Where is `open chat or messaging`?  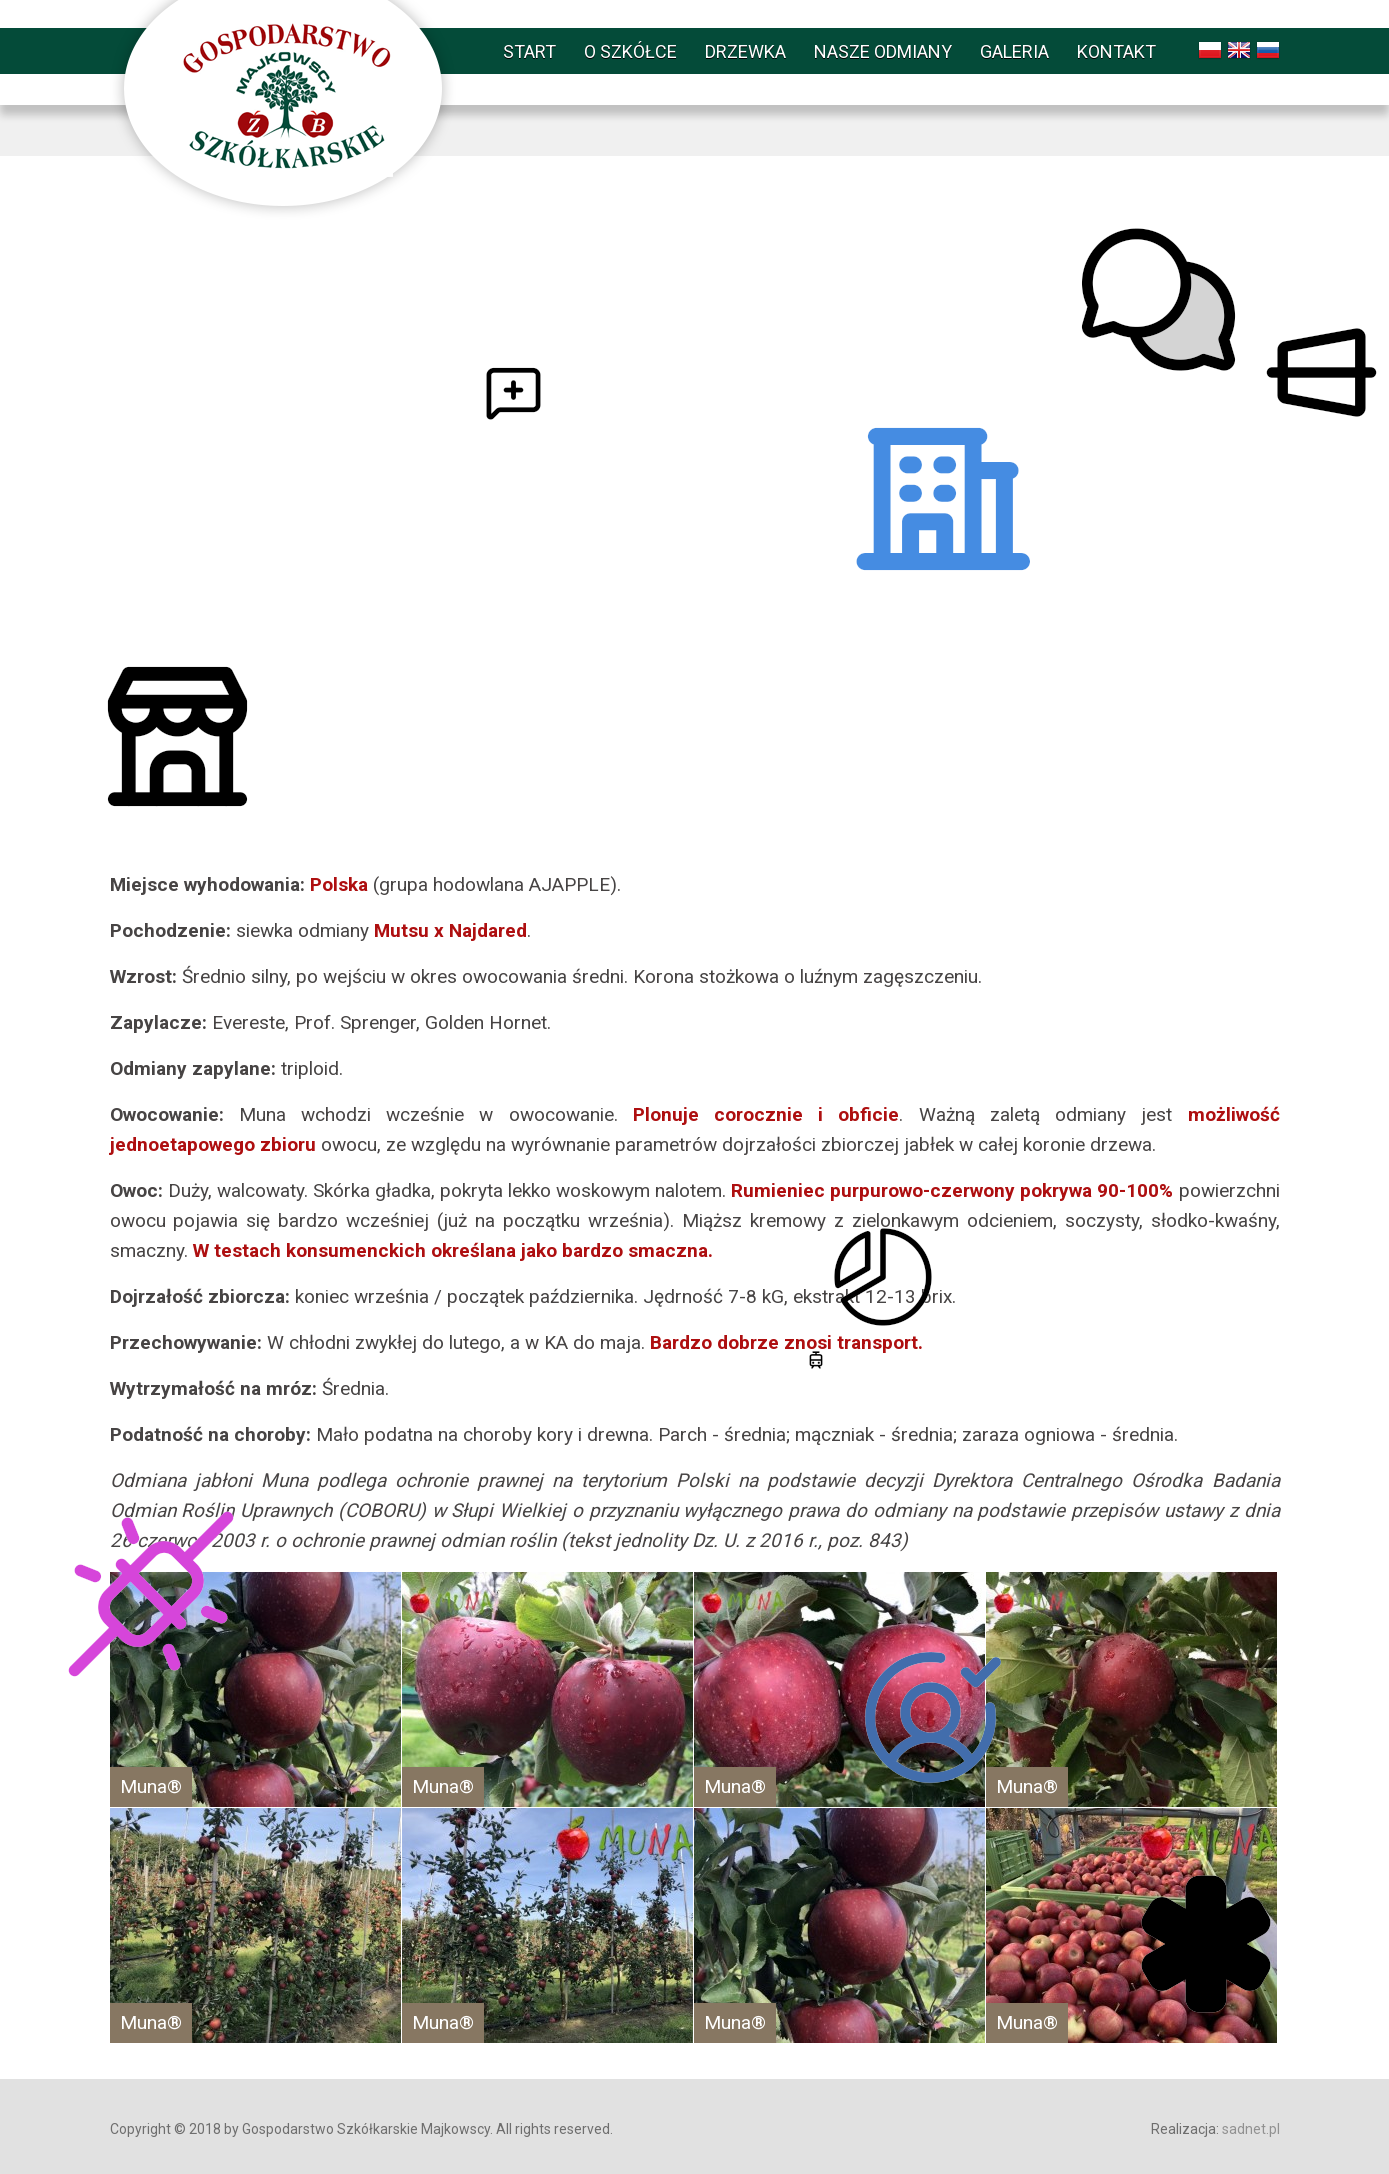
open chat or messaging is located at coordinates (1158, 299).